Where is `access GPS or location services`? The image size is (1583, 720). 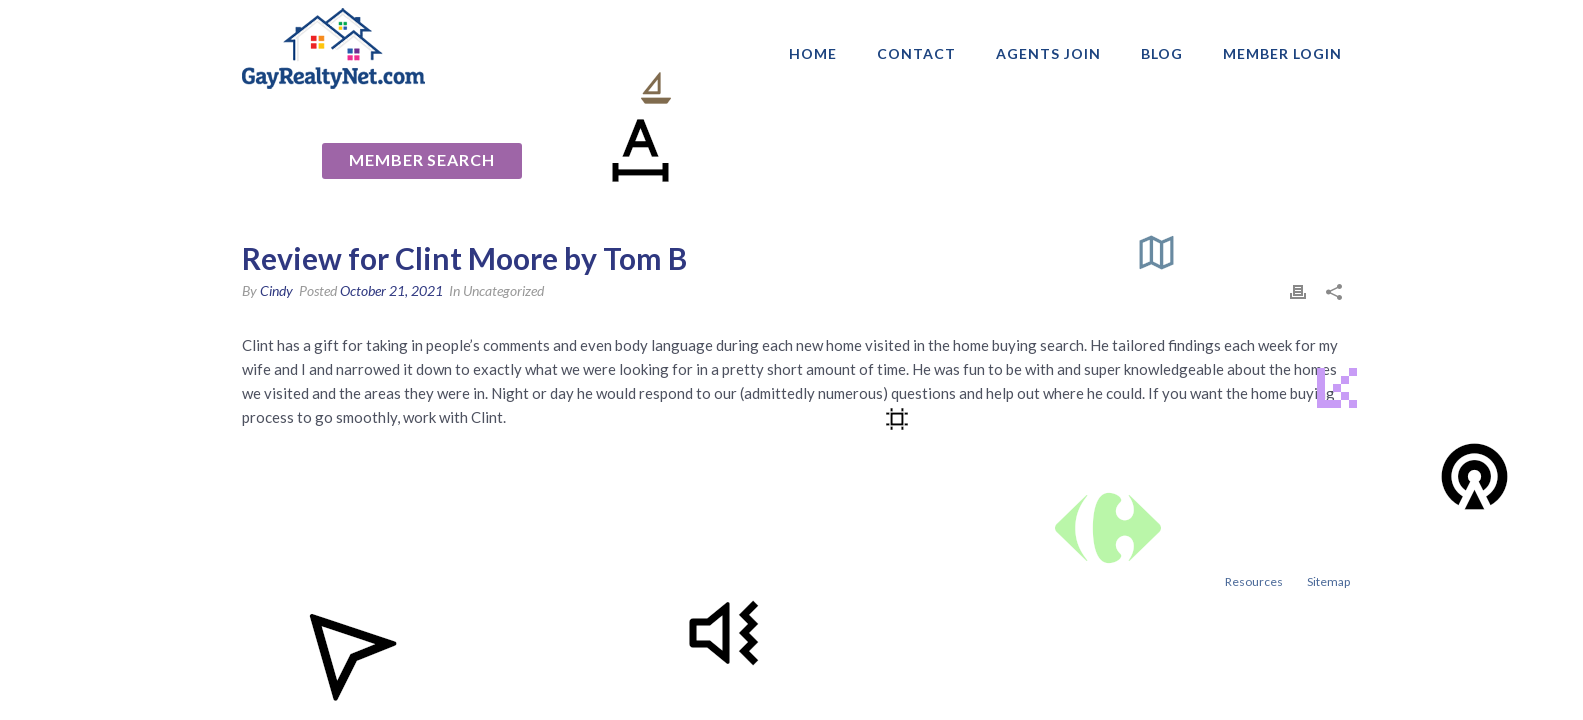
access GPS or location services is located at coordinates (1474, 476).